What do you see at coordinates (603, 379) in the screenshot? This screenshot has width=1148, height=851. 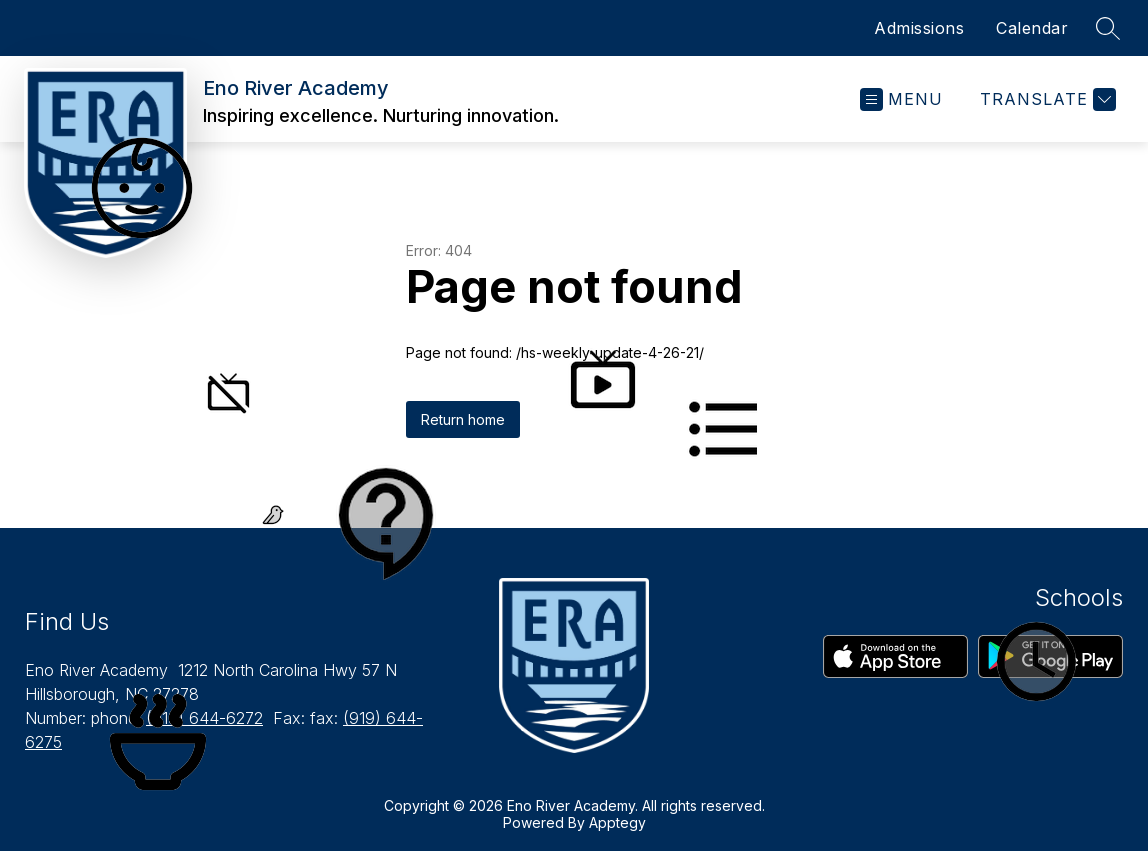 I see `watch live TV or streaming content` at bounding box center [603, 379].